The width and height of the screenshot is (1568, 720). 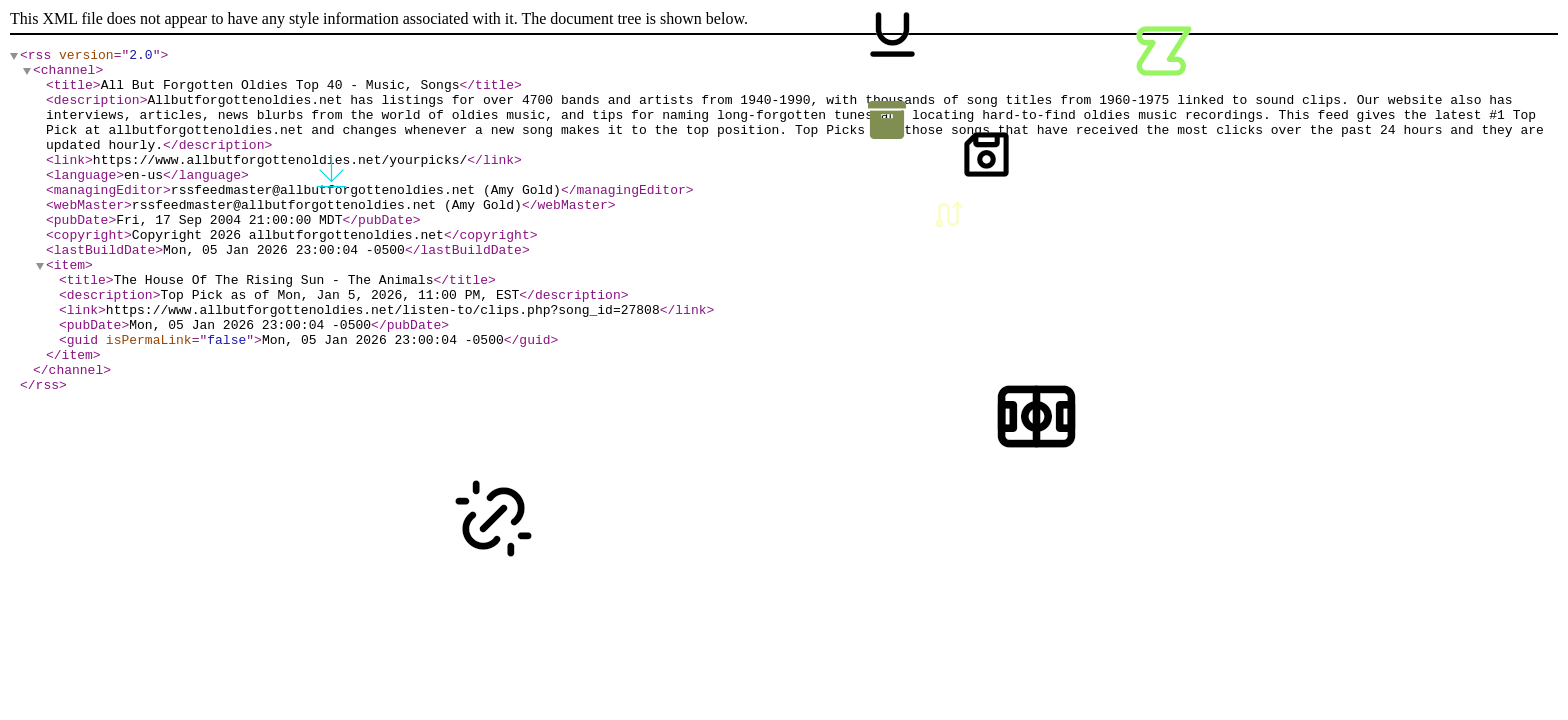 I want to click on view soccer field or pitch layout, so click(x=1036, y=416).